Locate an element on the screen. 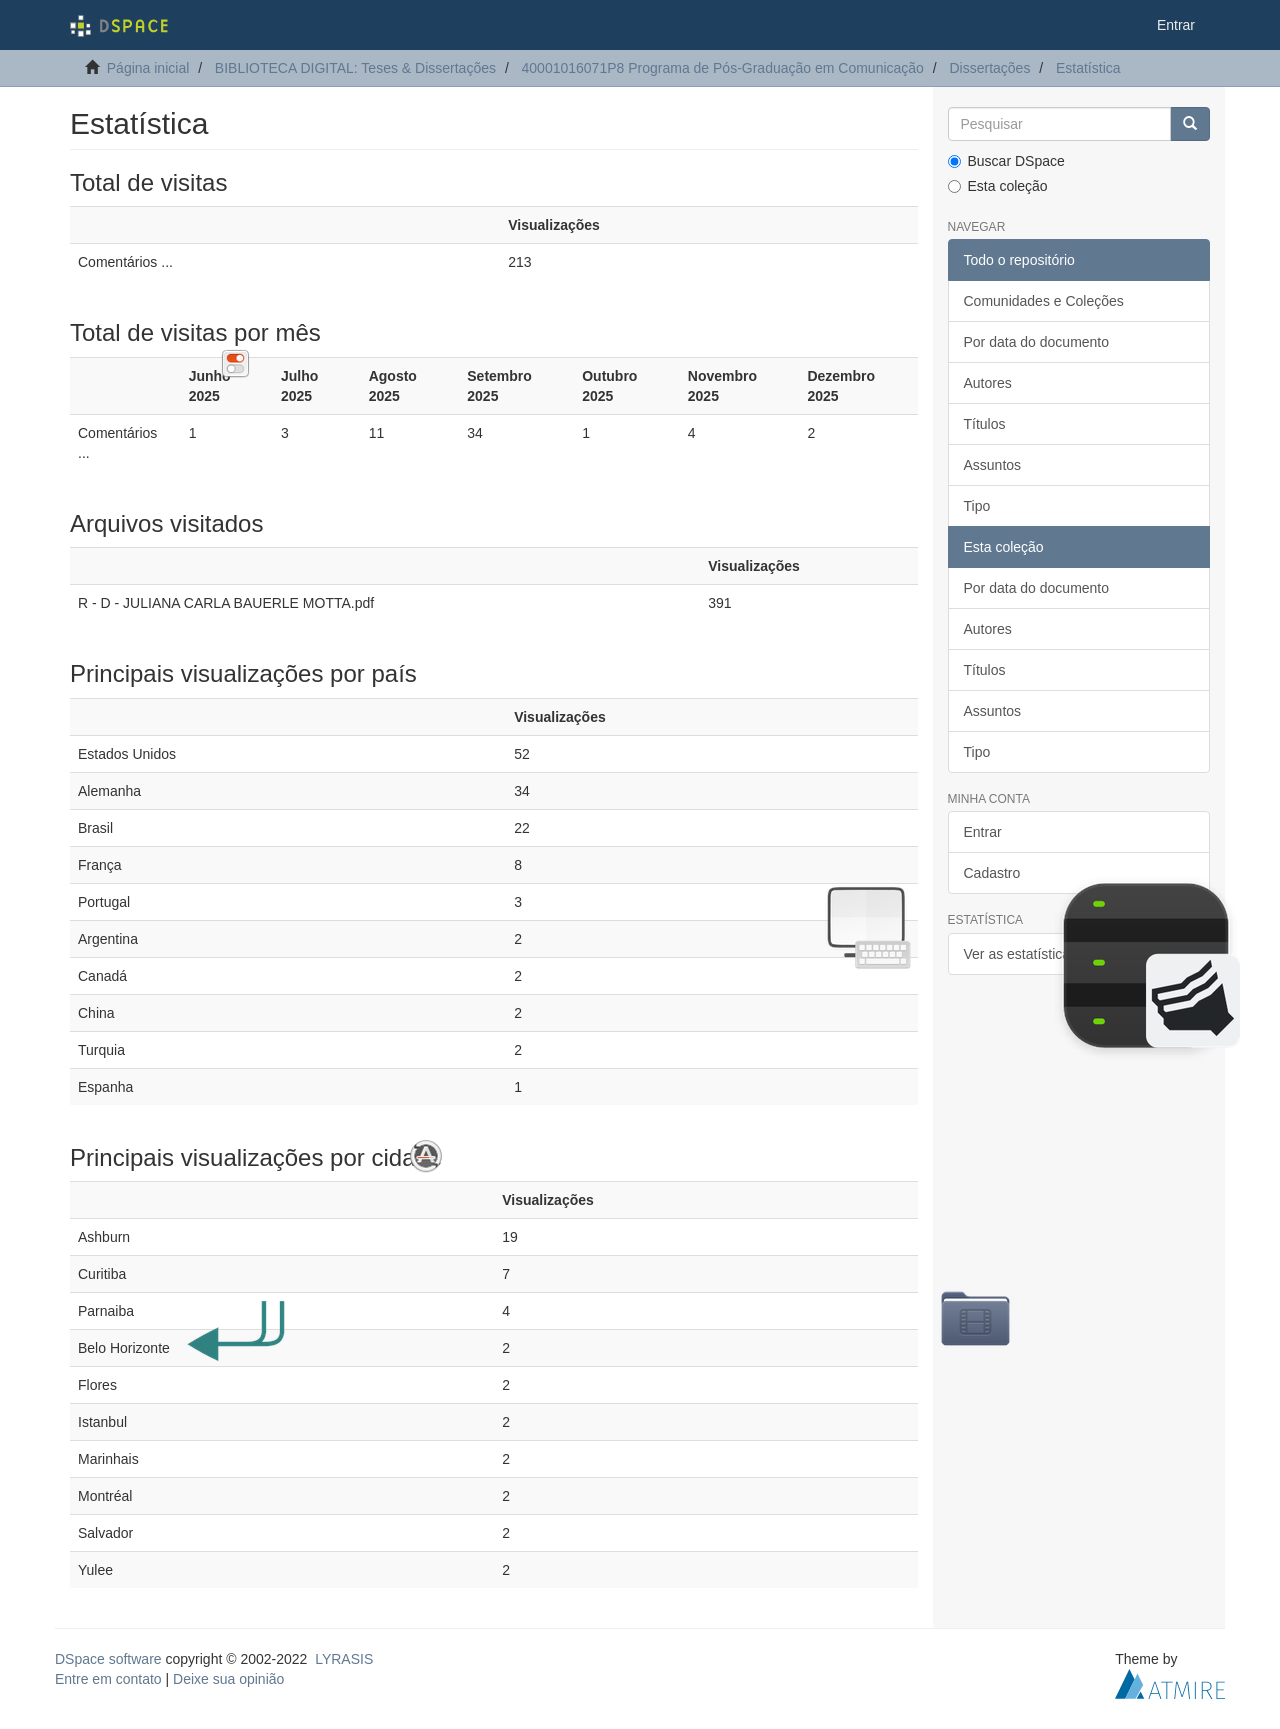  configure kerberos authentication settings for network servers is located at coordinates (1147, 968).